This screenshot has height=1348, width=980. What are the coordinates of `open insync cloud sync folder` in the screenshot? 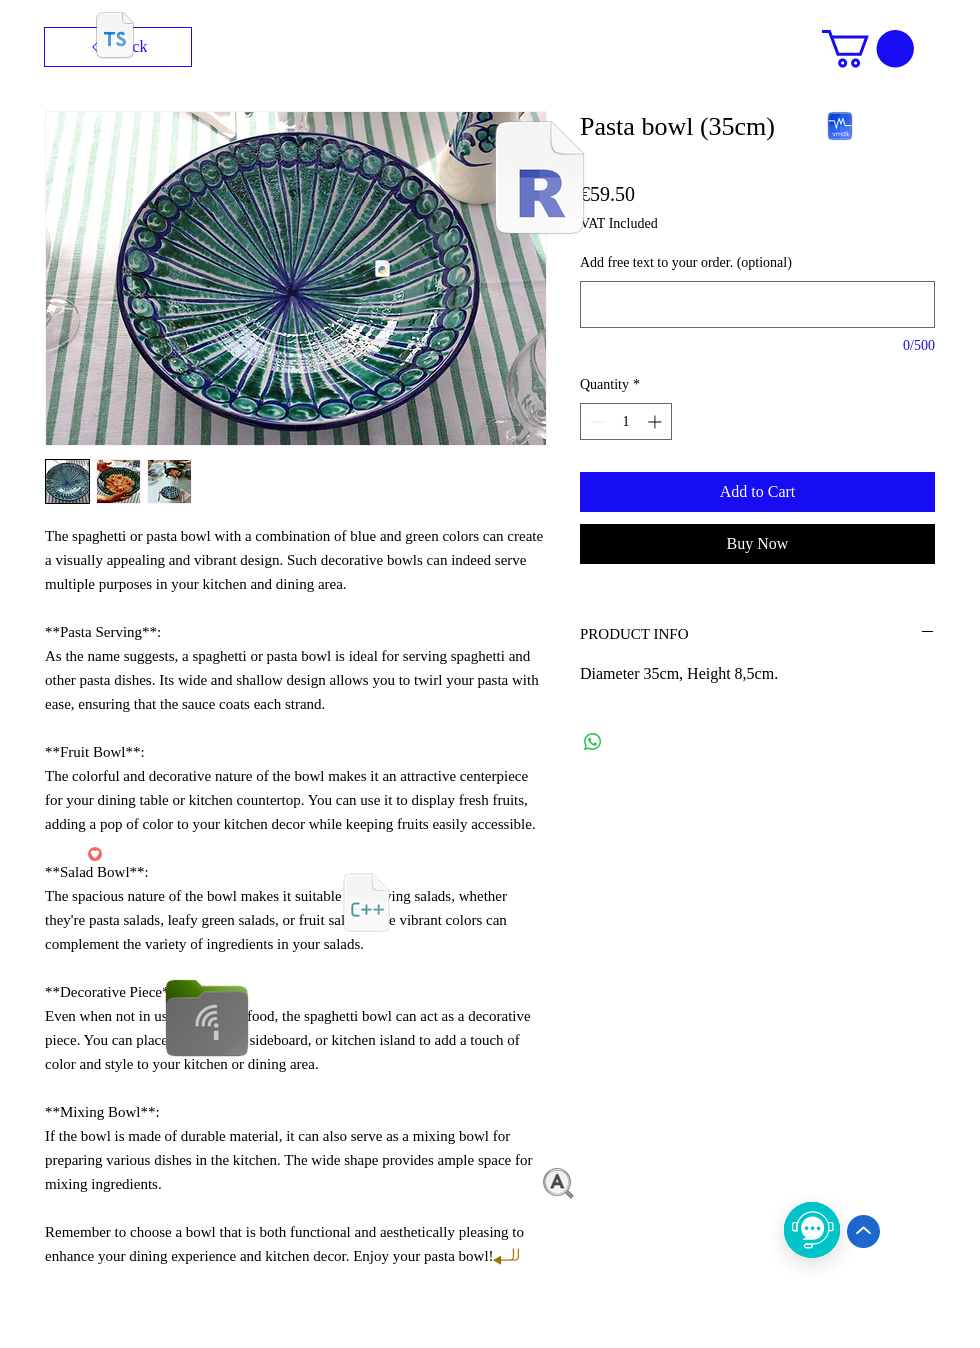 It's located at (207, 1018).